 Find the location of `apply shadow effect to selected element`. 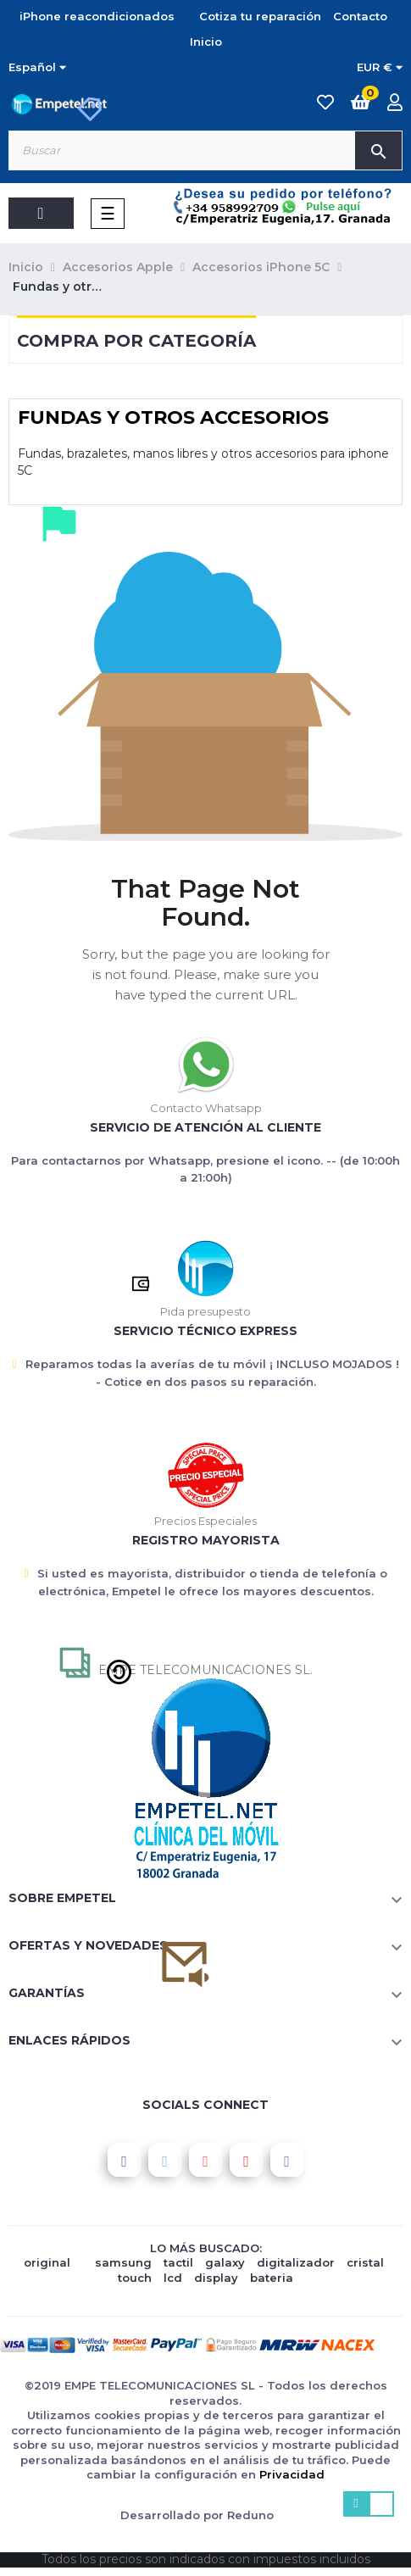

apply shadow effect to selected element is located at coordinates (75, 1662).